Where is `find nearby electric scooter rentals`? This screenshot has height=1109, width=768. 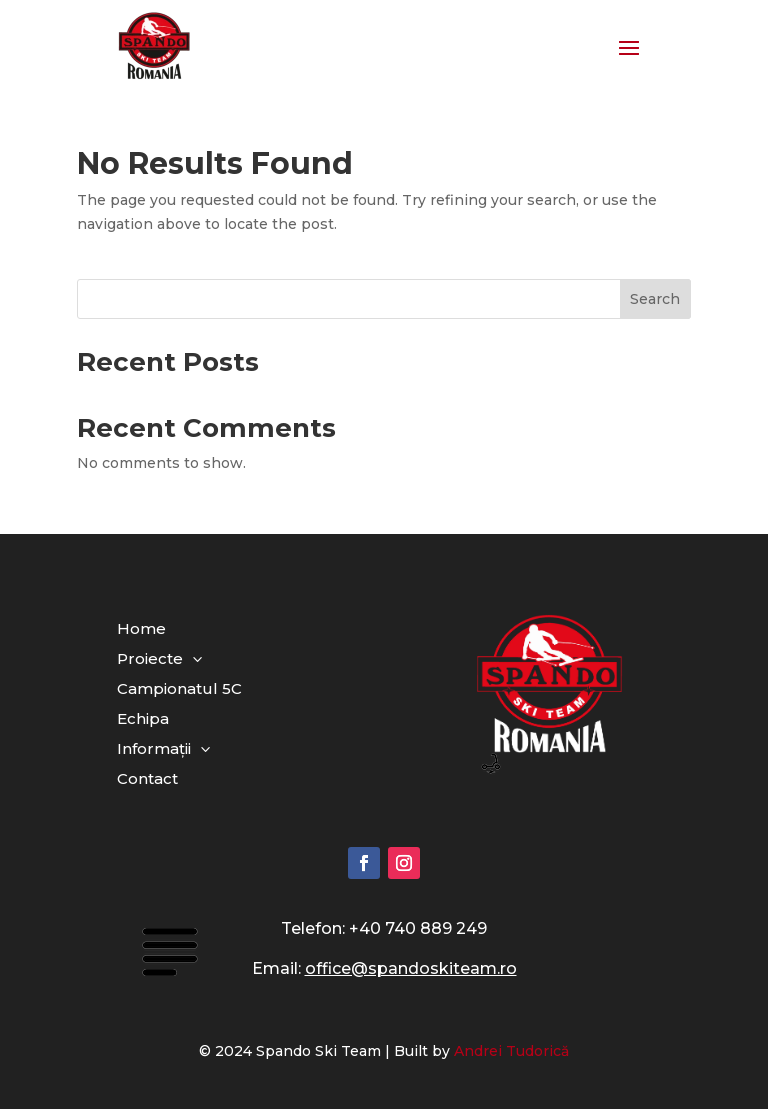 find nearby electric scooter rentals is located at coordinates (491, 764).